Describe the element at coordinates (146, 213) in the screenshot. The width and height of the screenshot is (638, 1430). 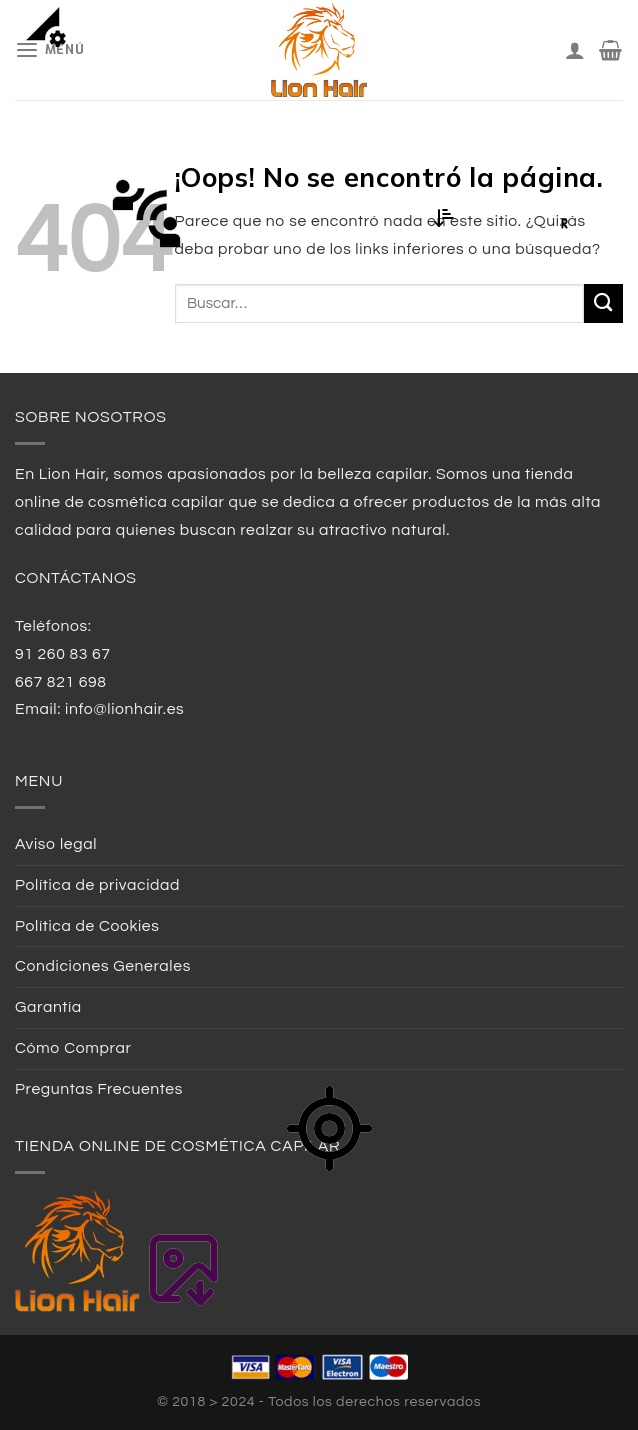
I see `connect with others remotely` at that location.